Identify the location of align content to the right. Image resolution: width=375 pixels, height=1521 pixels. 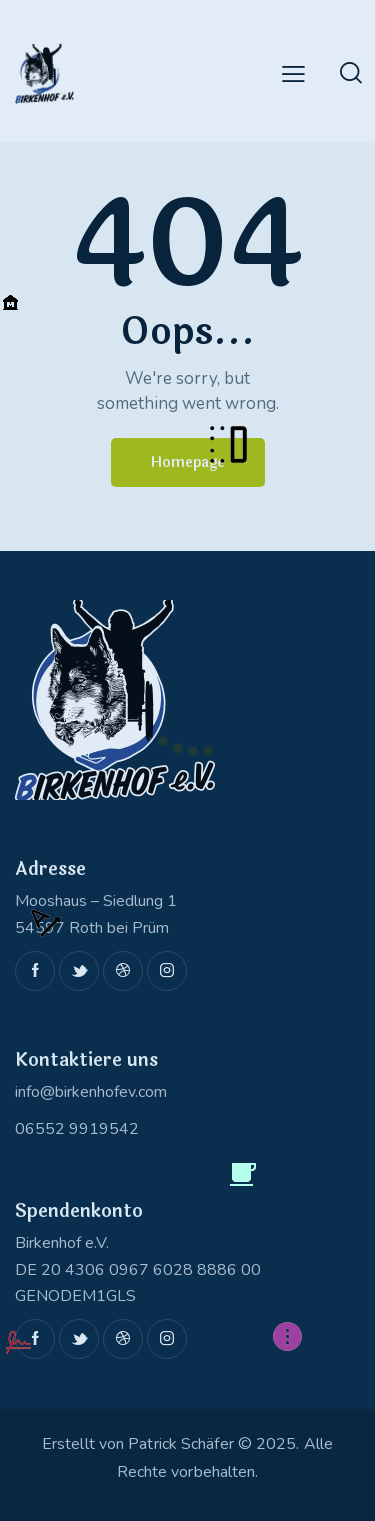
(228, 444).